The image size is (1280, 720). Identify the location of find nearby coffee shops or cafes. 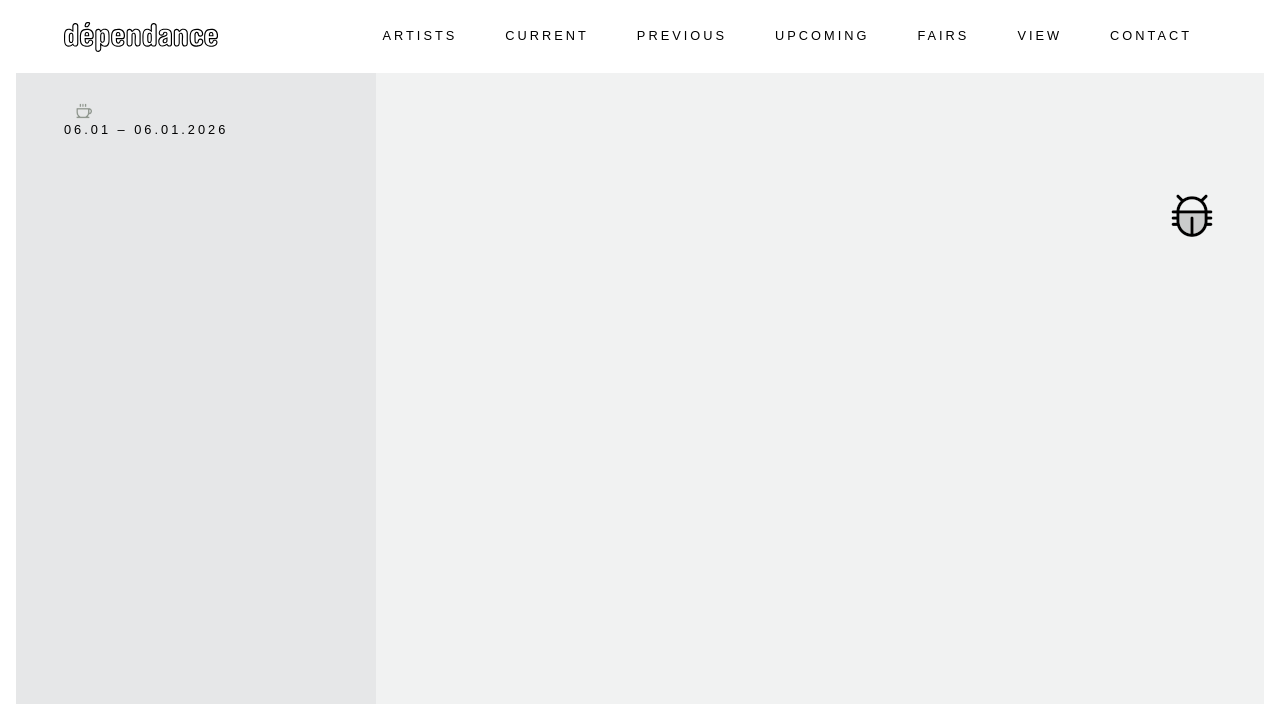
(83, 111).